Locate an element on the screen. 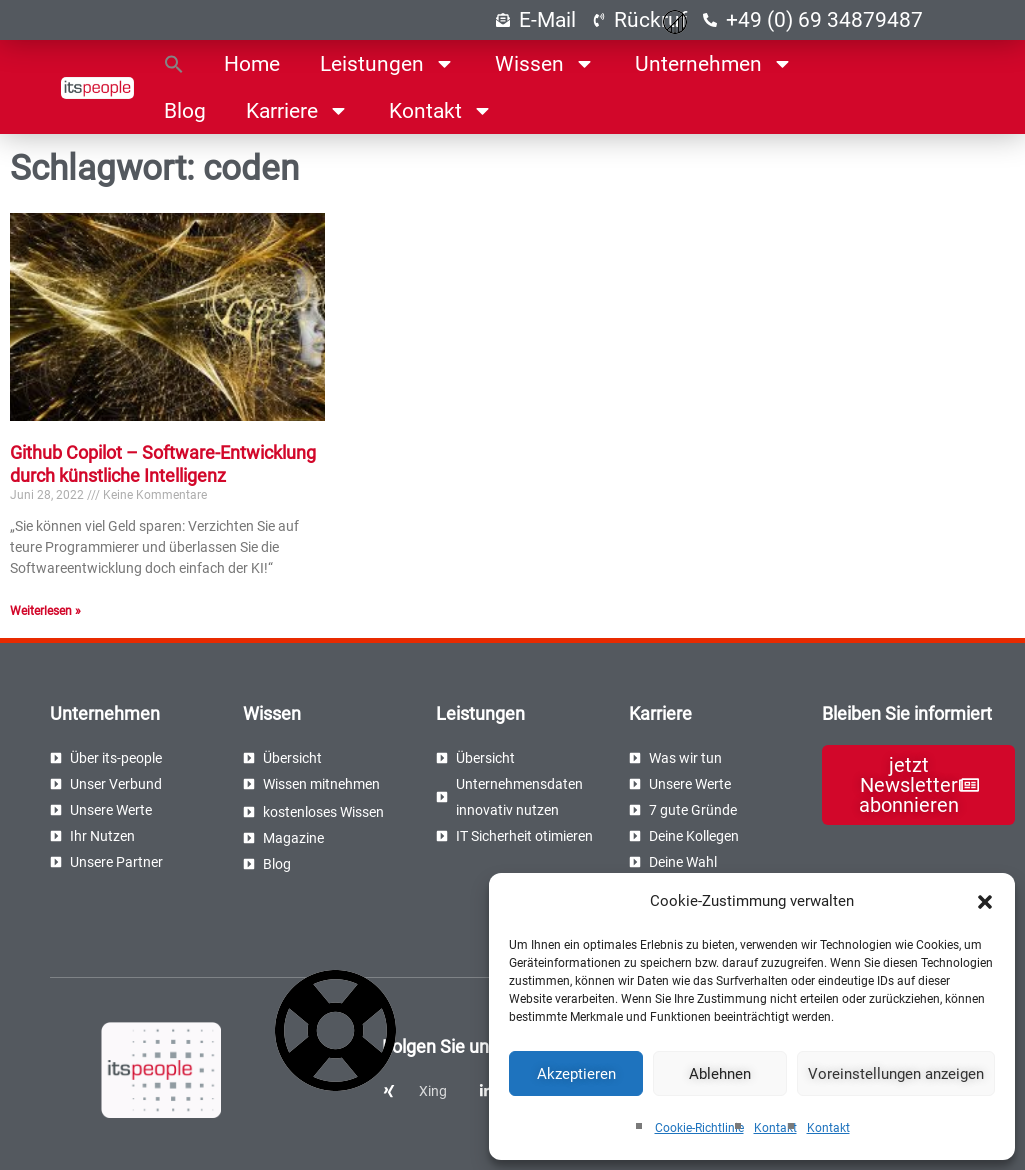 The image size is (1025, 1170). adjust contrast or brightness settings is located at coordinates (675, 22).